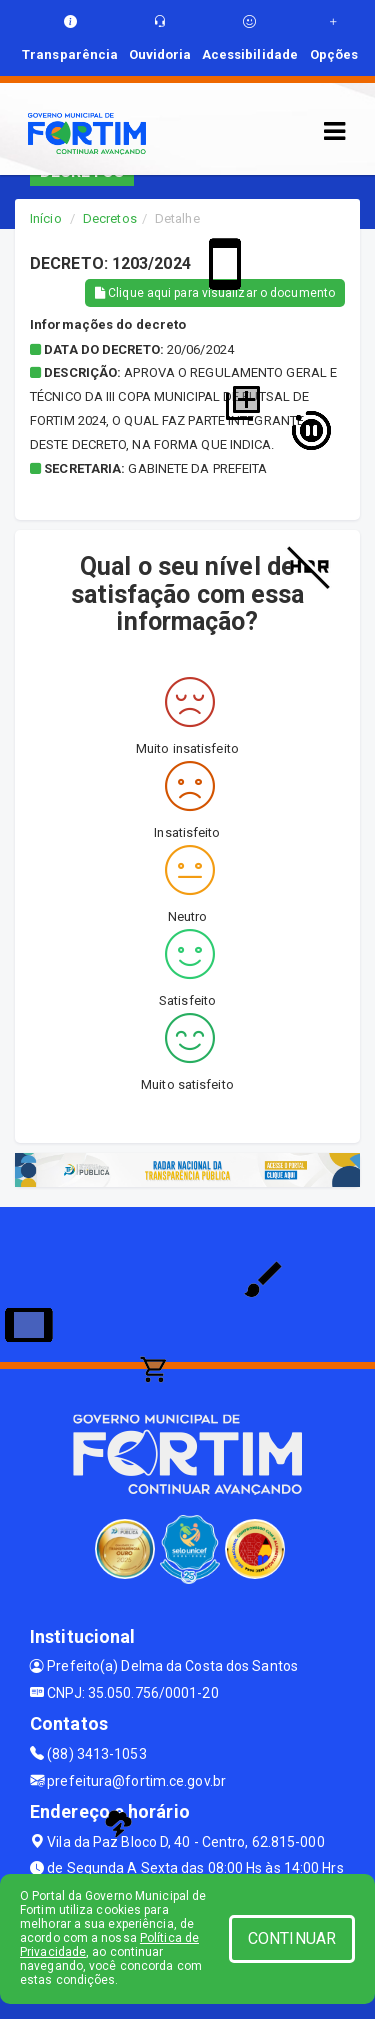 The height and width of the screenshot is (2019, 375). What do you see at coordinates (243, 403) in the screenshot?
I see `add a new photo to your collection` at bounding box center [243, 403].